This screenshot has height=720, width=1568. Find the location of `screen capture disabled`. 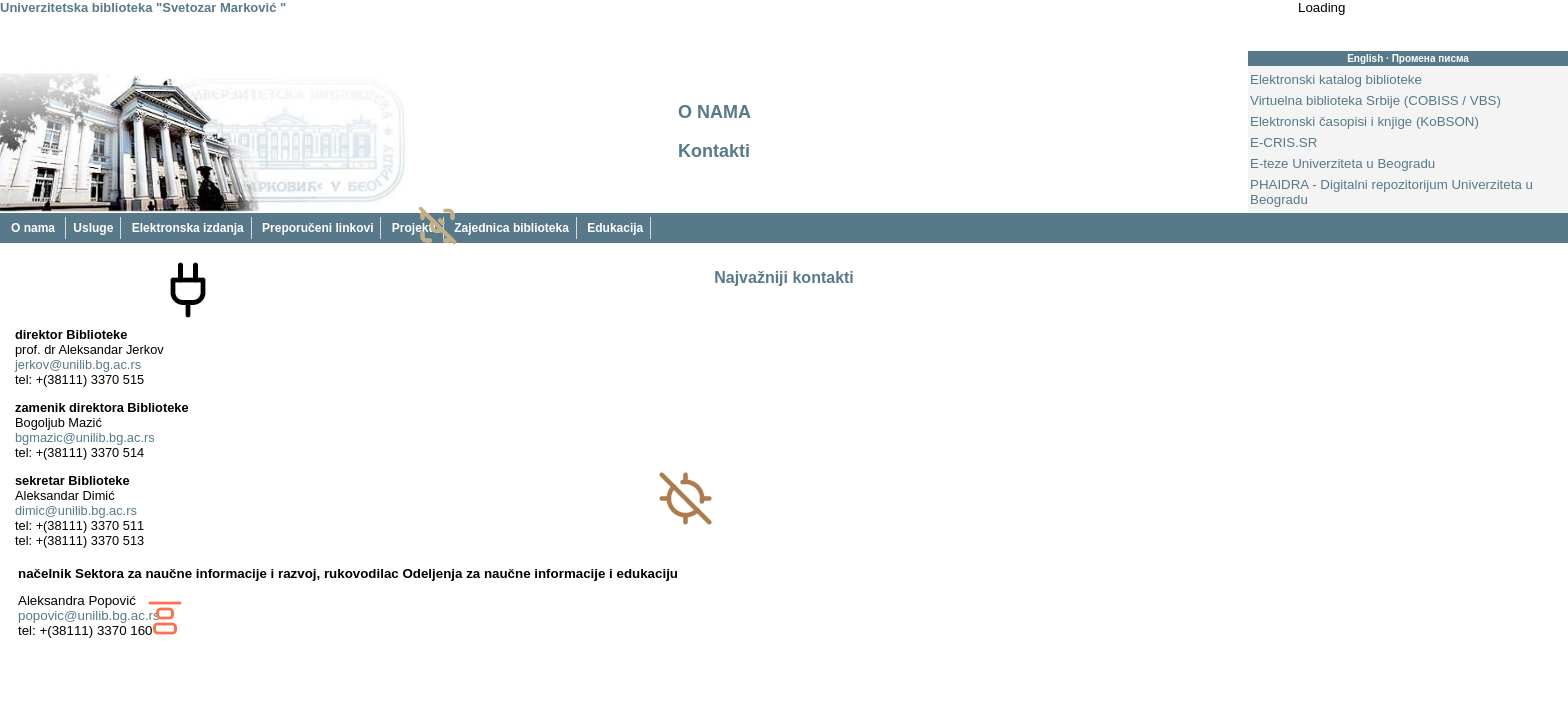

screen capture disabled is located at coordinates (437, 225).